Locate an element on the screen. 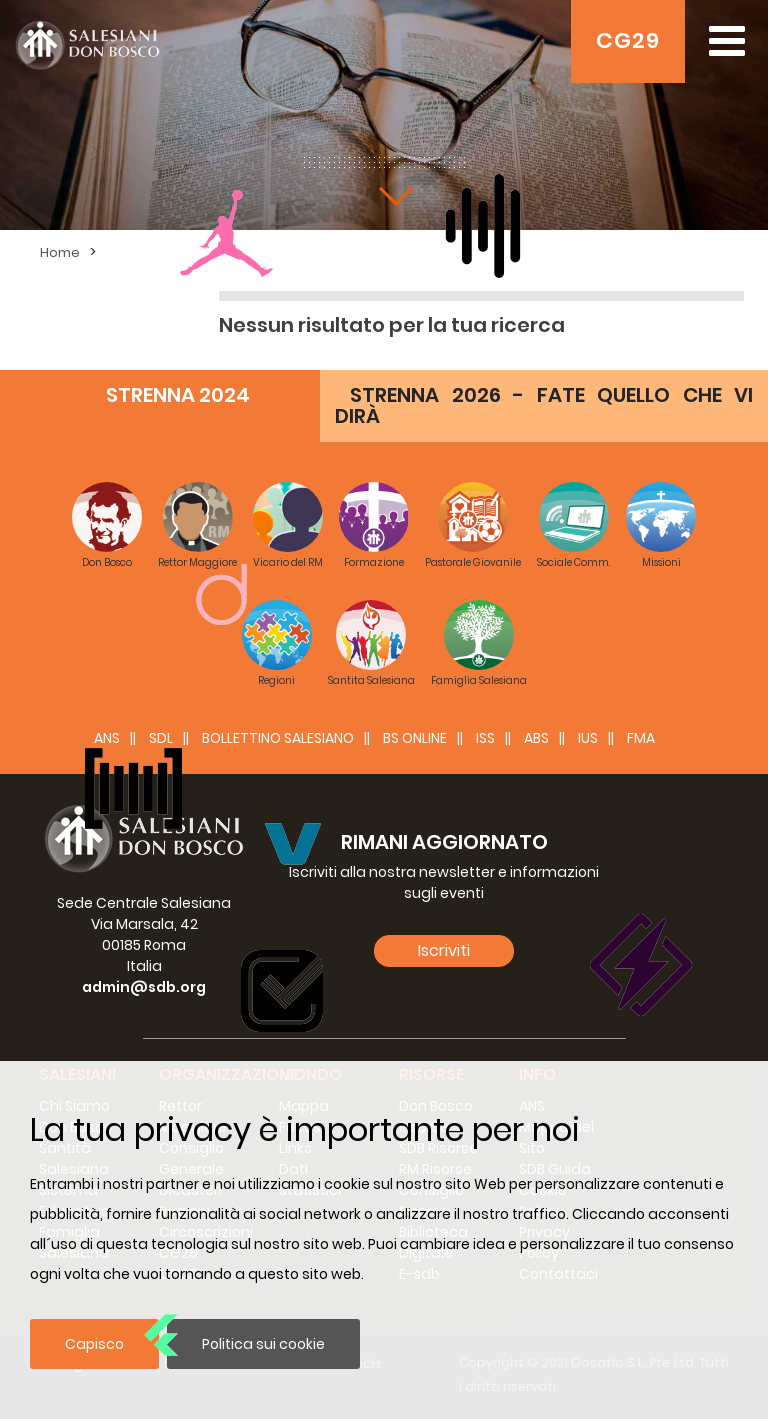 This screenshot has height=1419, width=768. dedge app or service logo is located at coordinates (221, 594).